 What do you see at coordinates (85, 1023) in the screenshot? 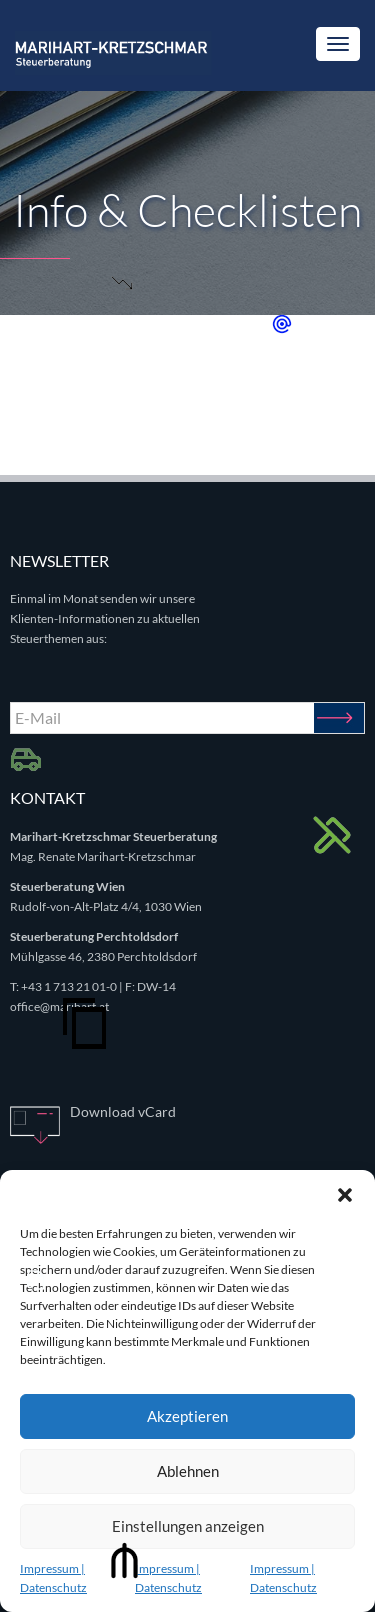
I see `copy to clipboard` at bounding box center [85, 1023].